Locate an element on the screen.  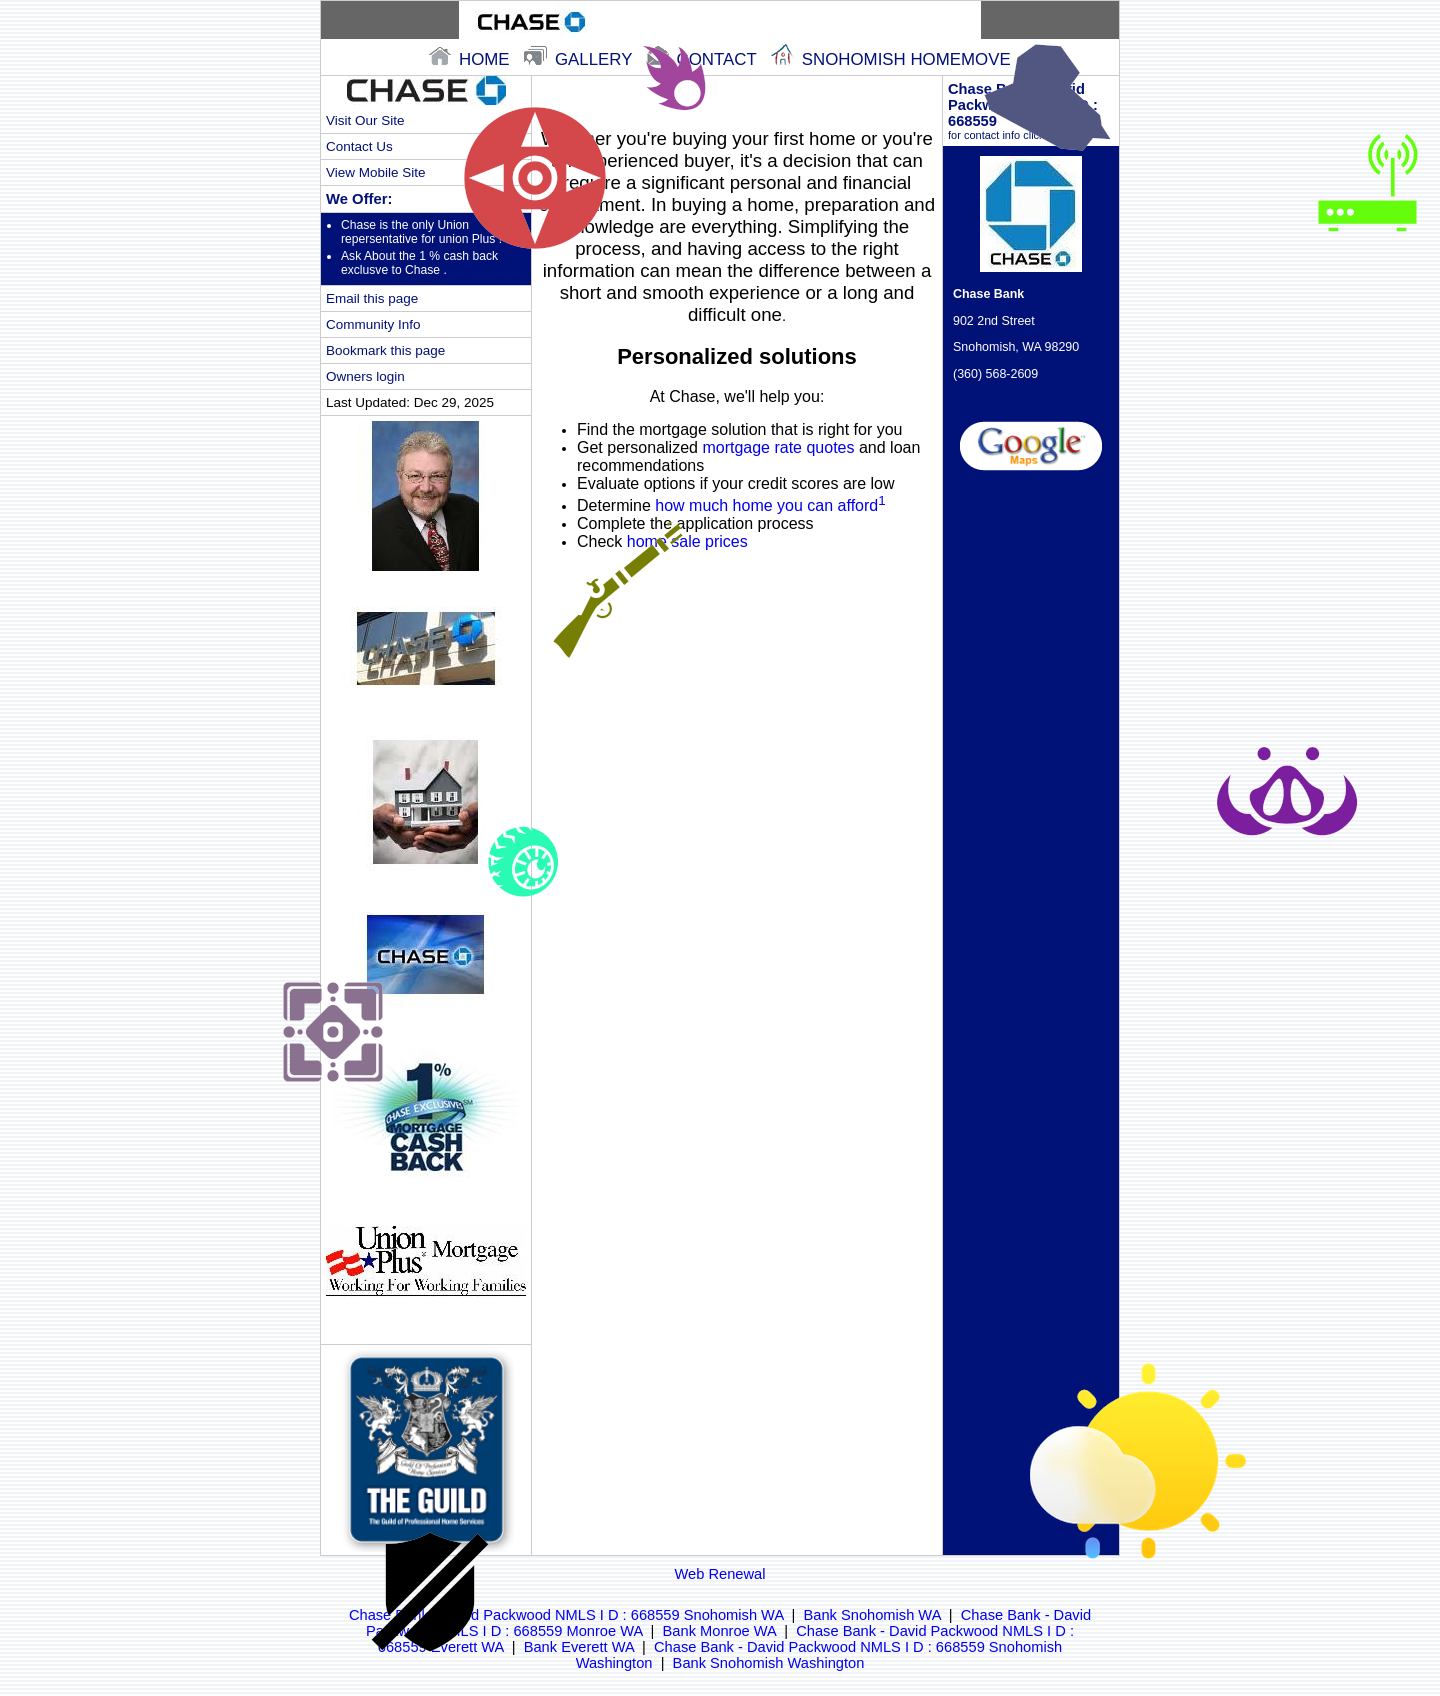
select musket weapon in game inventory is located at coordinates (618, 590).